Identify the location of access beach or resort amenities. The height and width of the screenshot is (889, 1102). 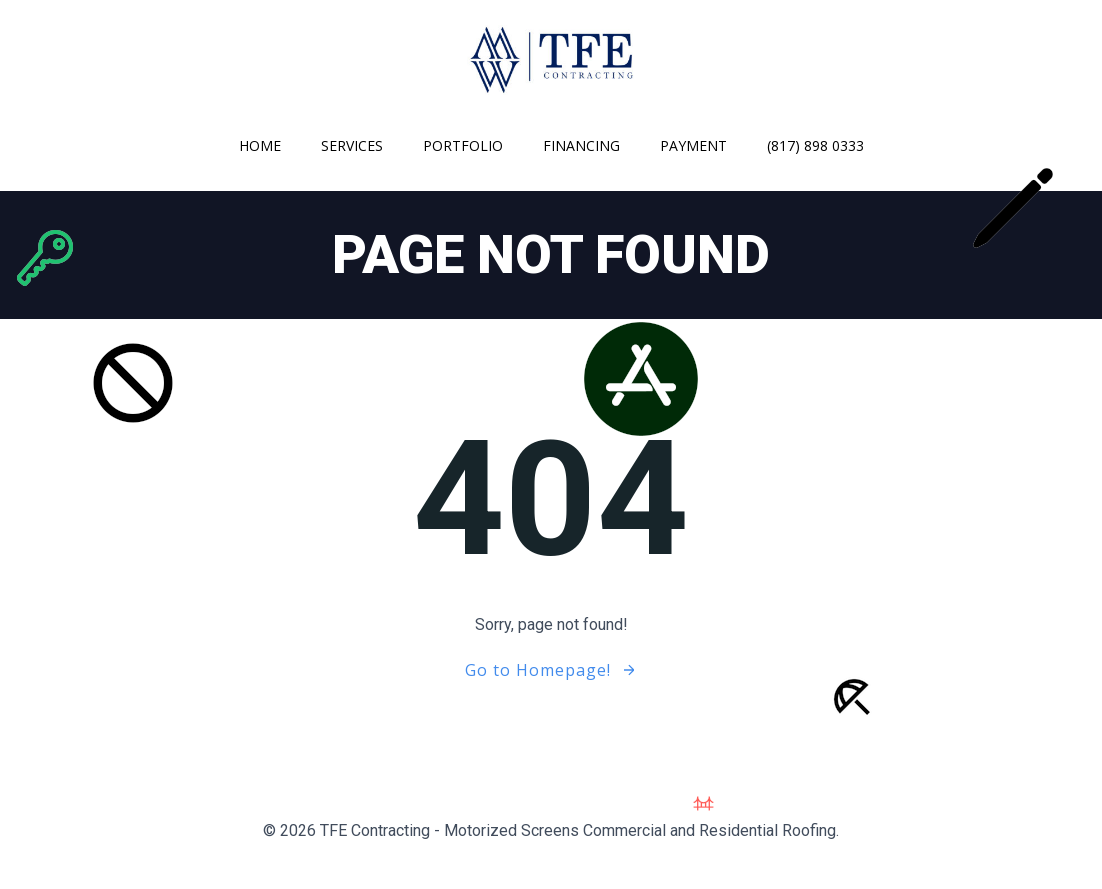
(852, 697).